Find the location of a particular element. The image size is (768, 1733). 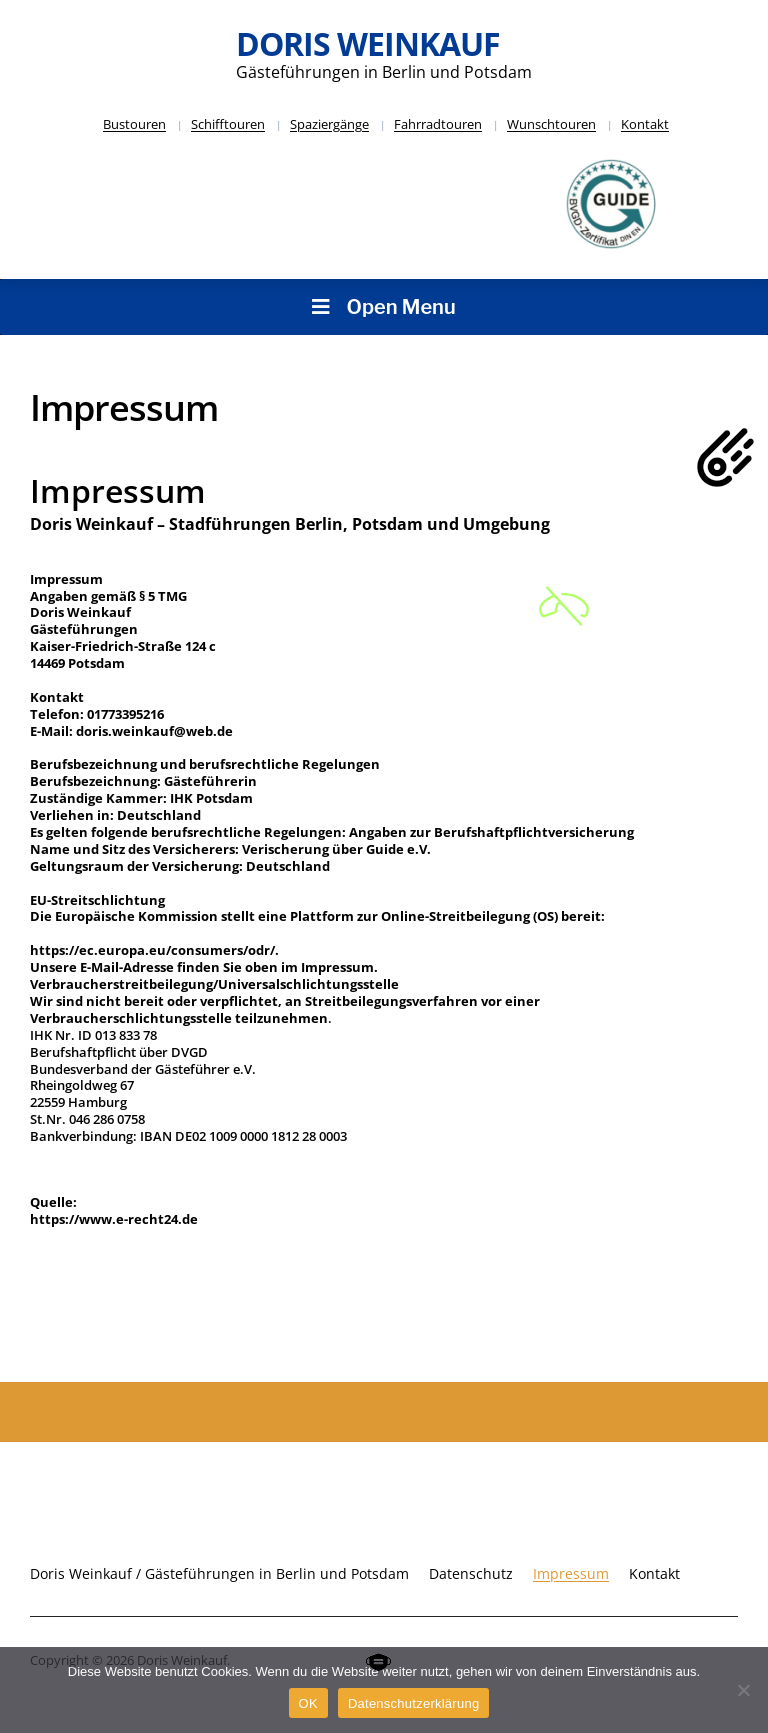

indicates a trending or viral item is located at coordinates (725, 458).